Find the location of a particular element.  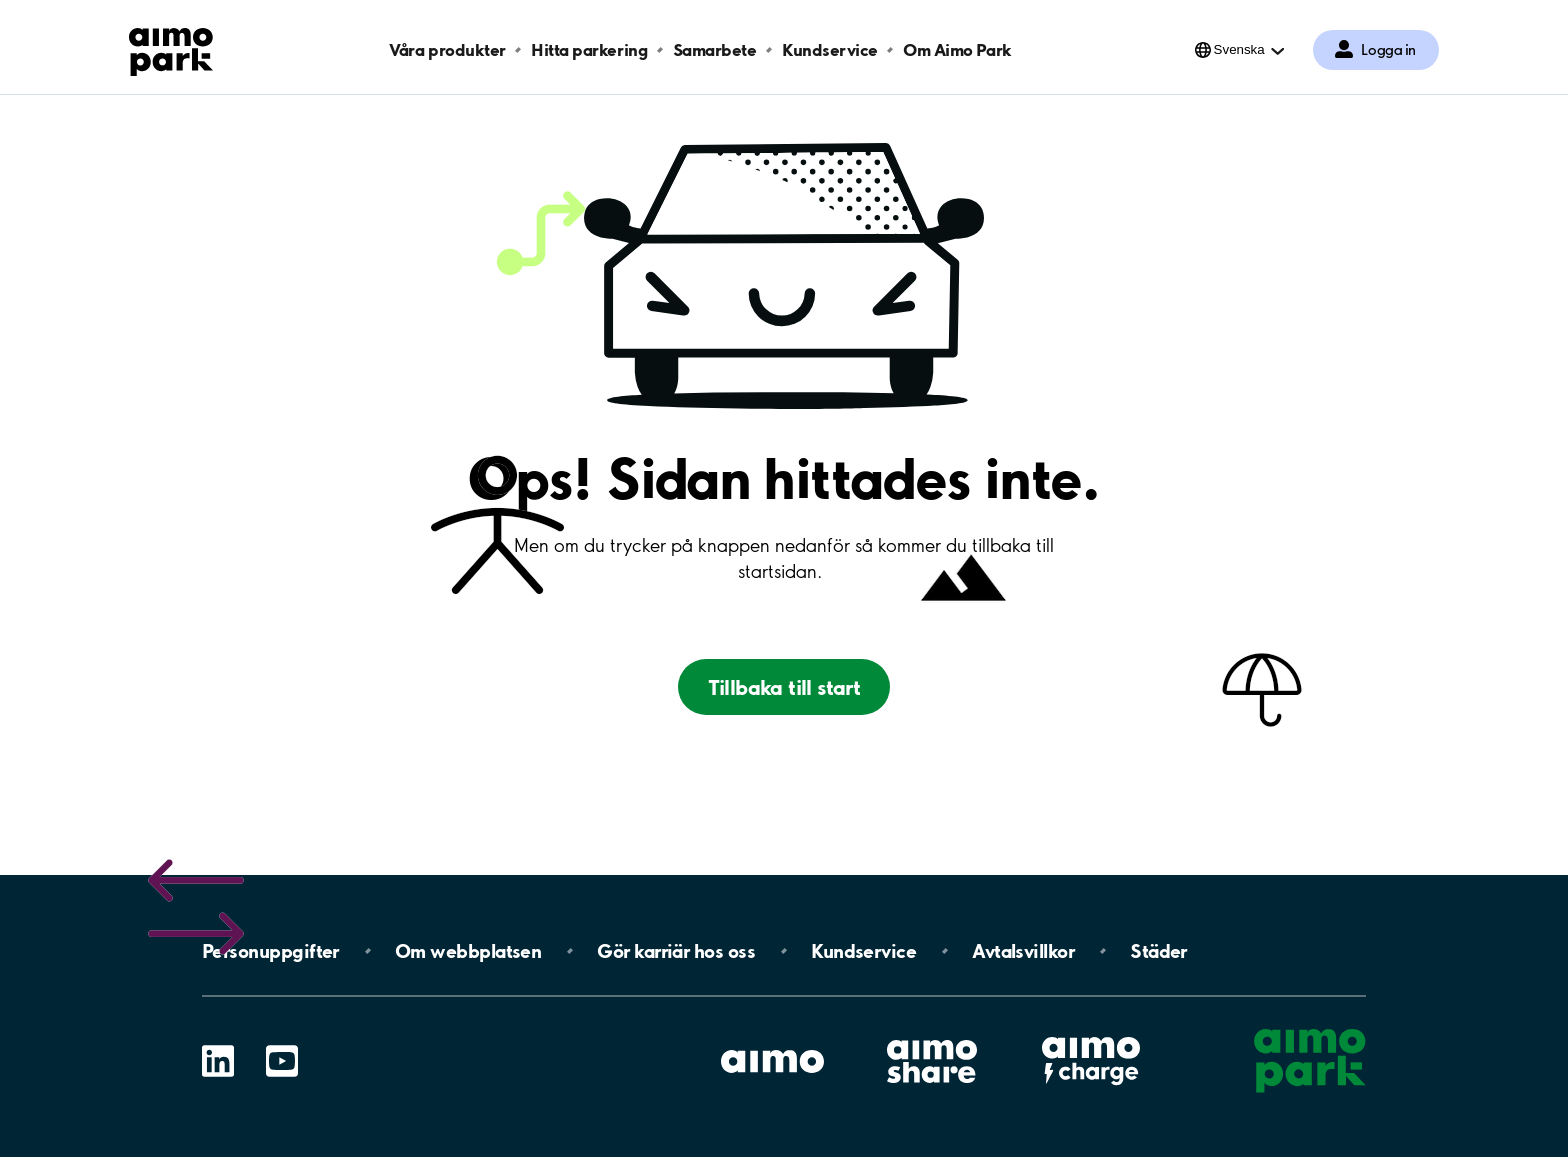

view user profile is located at coordinates (497, 527).